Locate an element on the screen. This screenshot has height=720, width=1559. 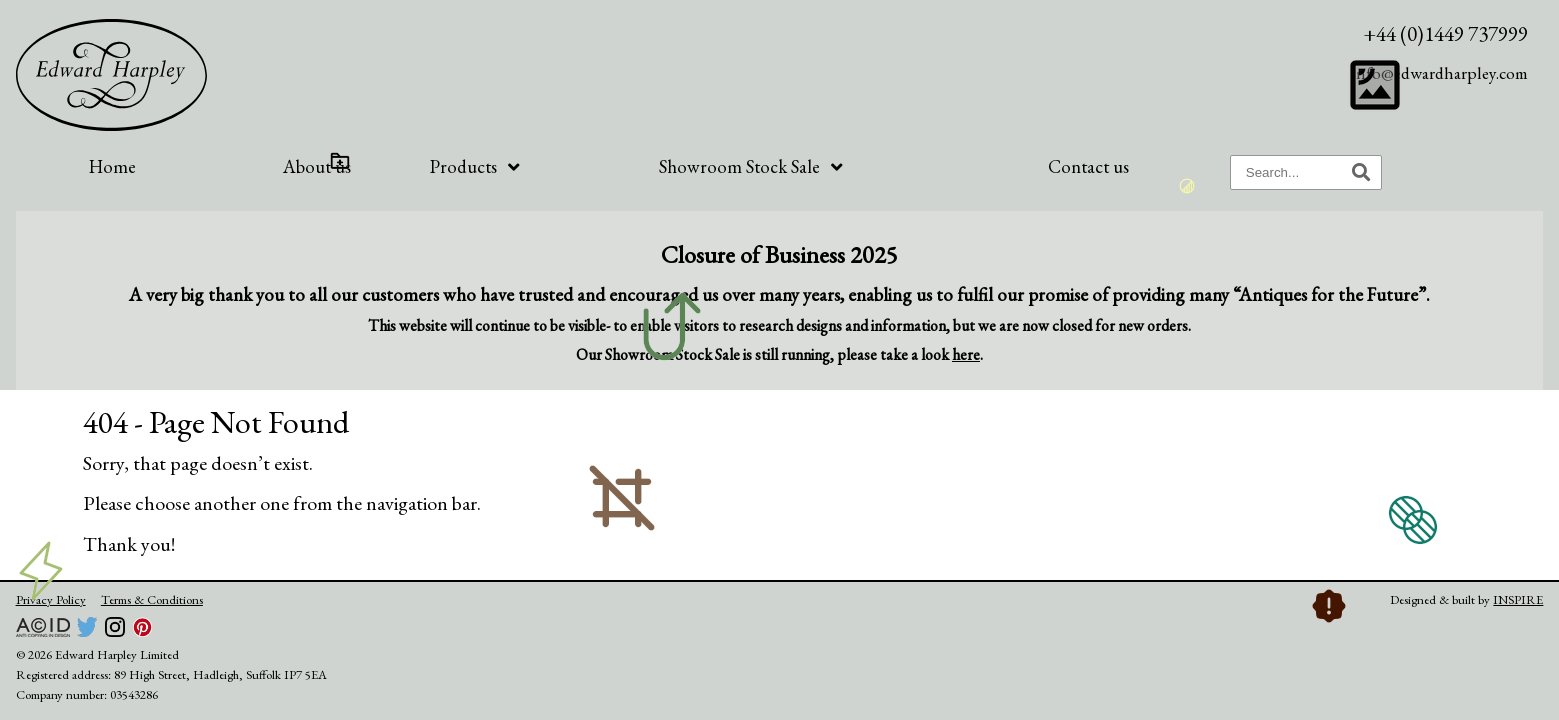
disable frame or crop boundaries is located at coordinates (622, 498).